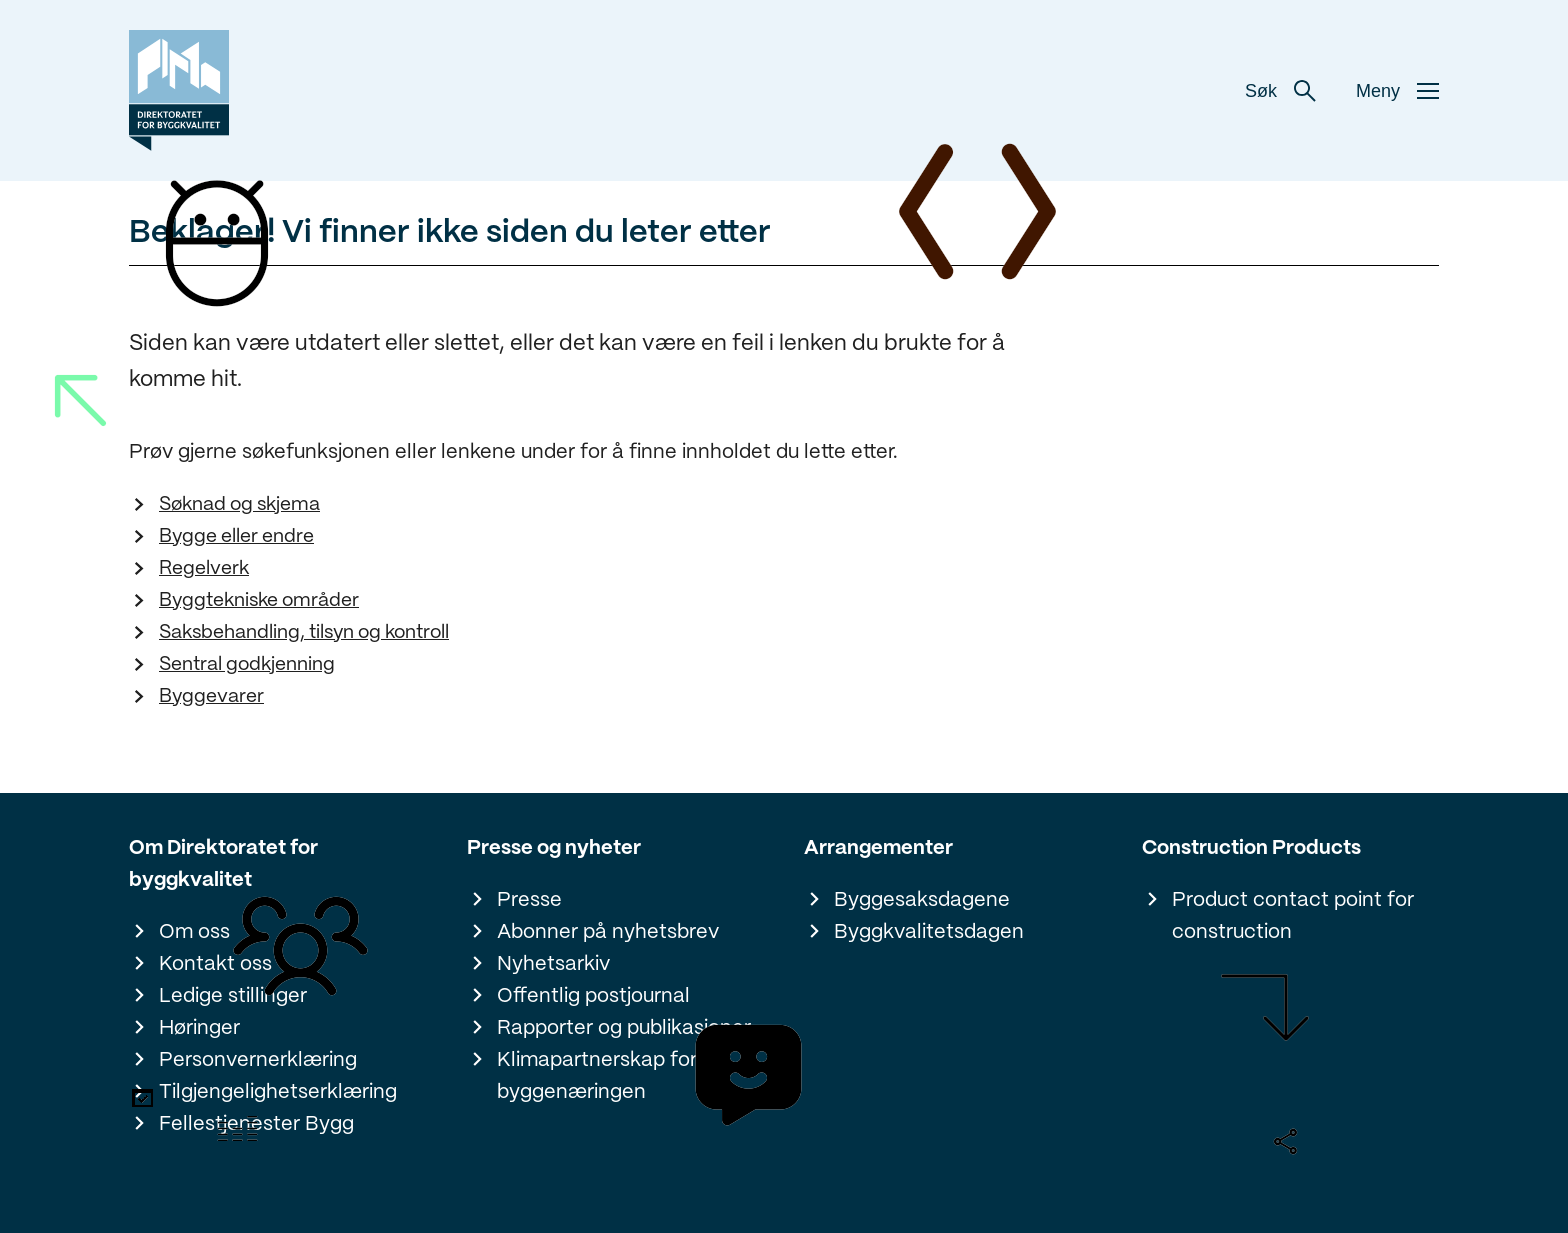  I want to click on view or edit source code, so click(977, 211).